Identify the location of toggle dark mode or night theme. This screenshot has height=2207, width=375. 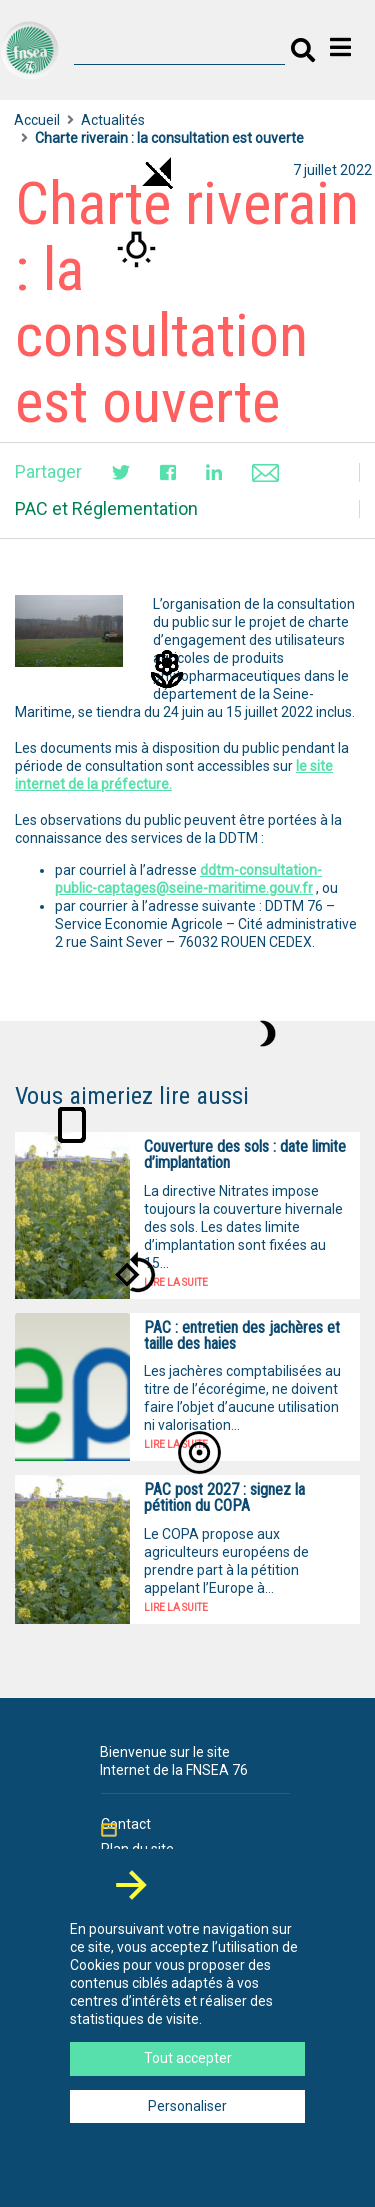
(266, 1033).